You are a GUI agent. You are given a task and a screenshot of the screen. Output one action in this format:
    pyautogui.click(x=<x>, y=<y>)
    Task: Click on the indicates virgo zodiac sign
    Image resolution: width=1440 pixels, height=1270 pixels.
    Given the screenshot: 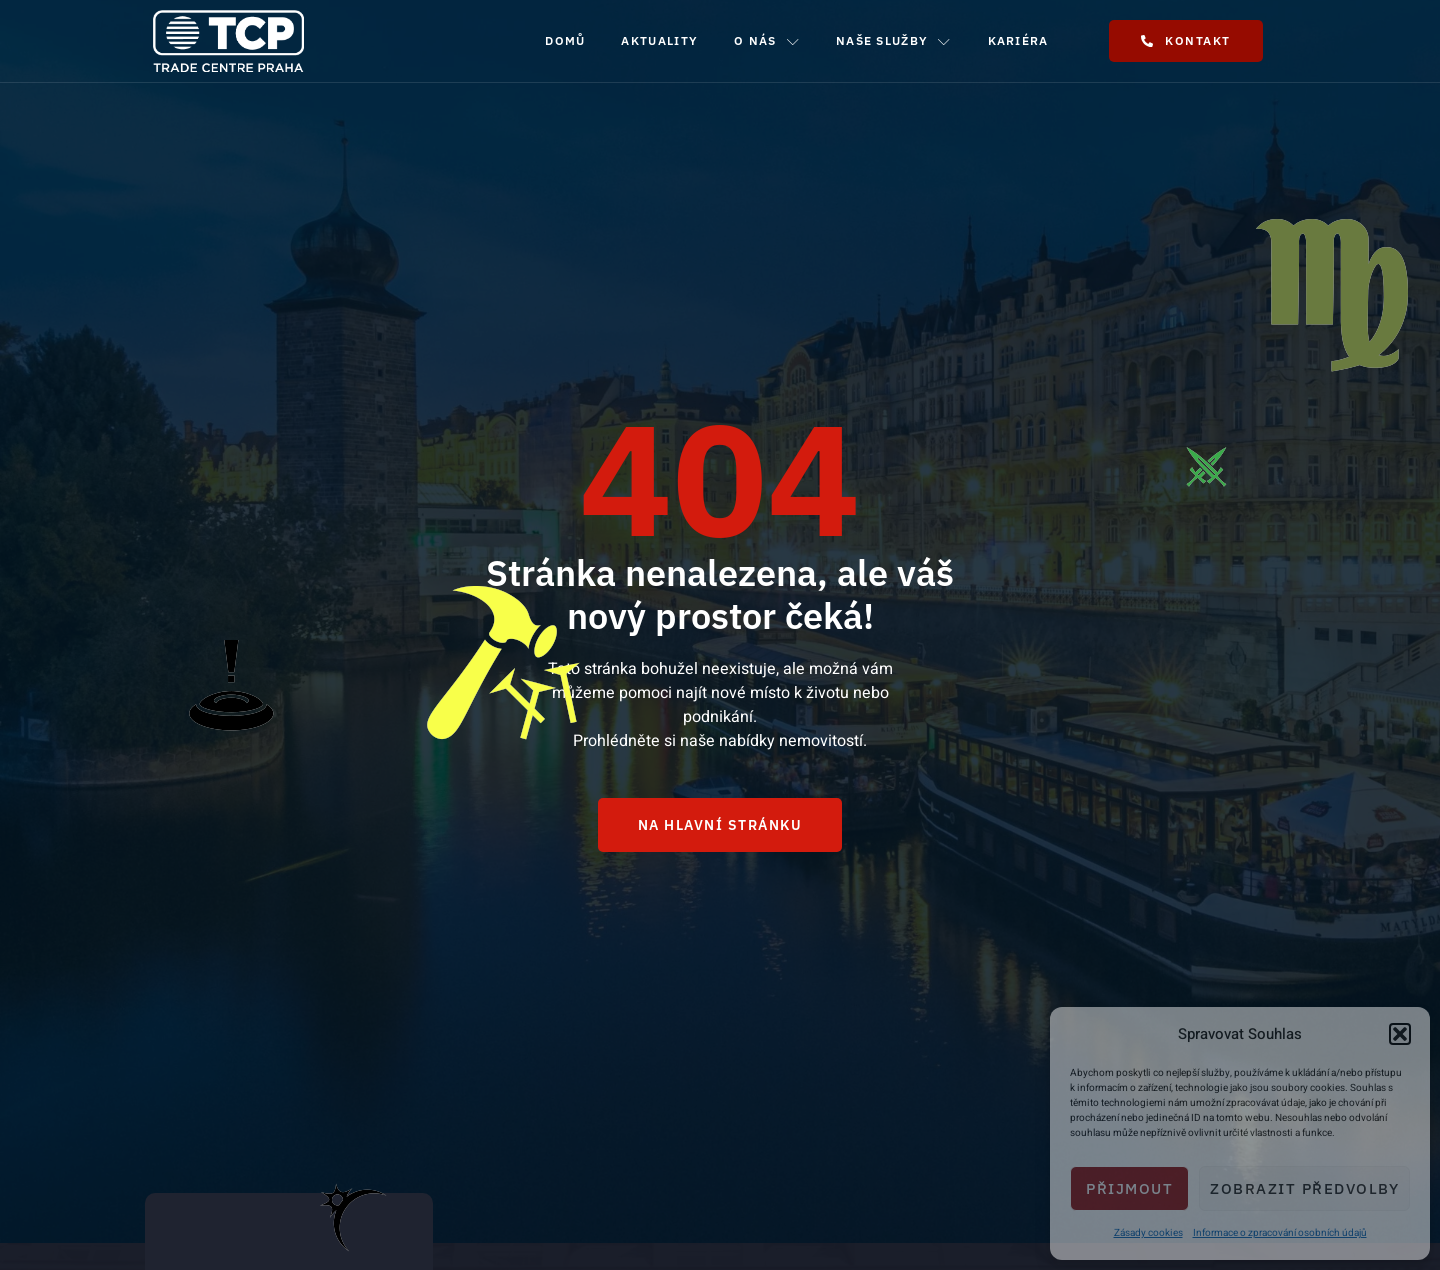 What is the action you would take?
    pyautogui.click(x=1332, y=295)
    